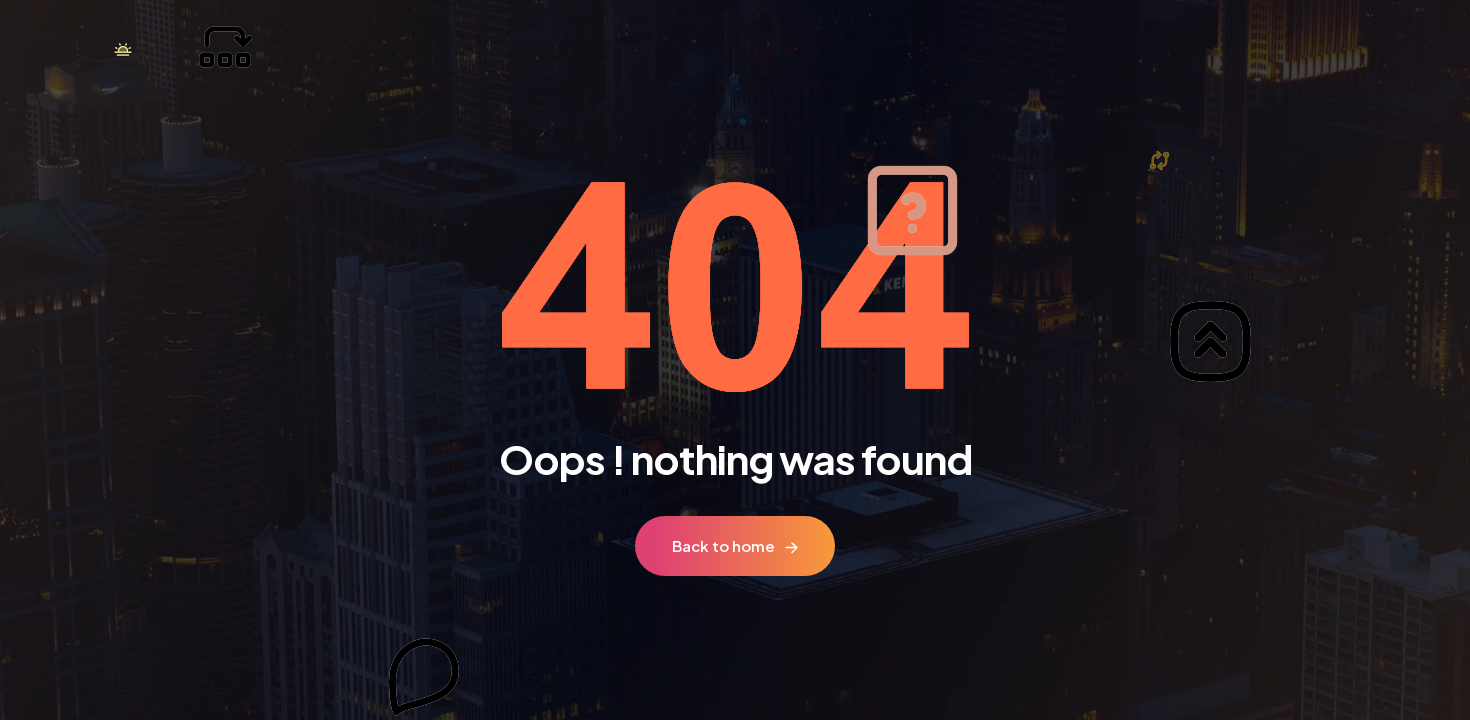 Image resolution: width=1470 pixels, height=720 pixels. What do you see at coordinates (912, 210) in the screenshot?
I see `access help or support options` at bounding box center [912, 210].